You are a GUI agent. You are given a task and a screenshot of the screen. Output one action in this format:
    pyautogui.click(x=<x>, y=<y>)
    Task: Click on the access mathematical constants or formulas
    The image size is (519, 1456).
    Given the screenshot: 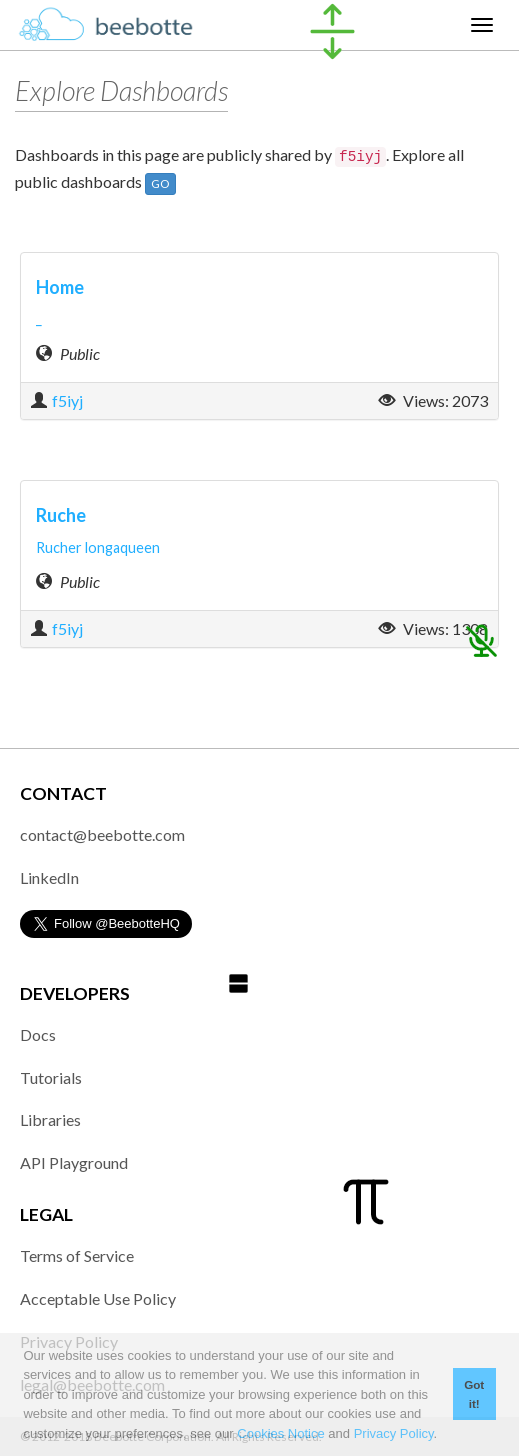 What is the action you would take?
    pyautogui.click(x=366, y=1202)
    